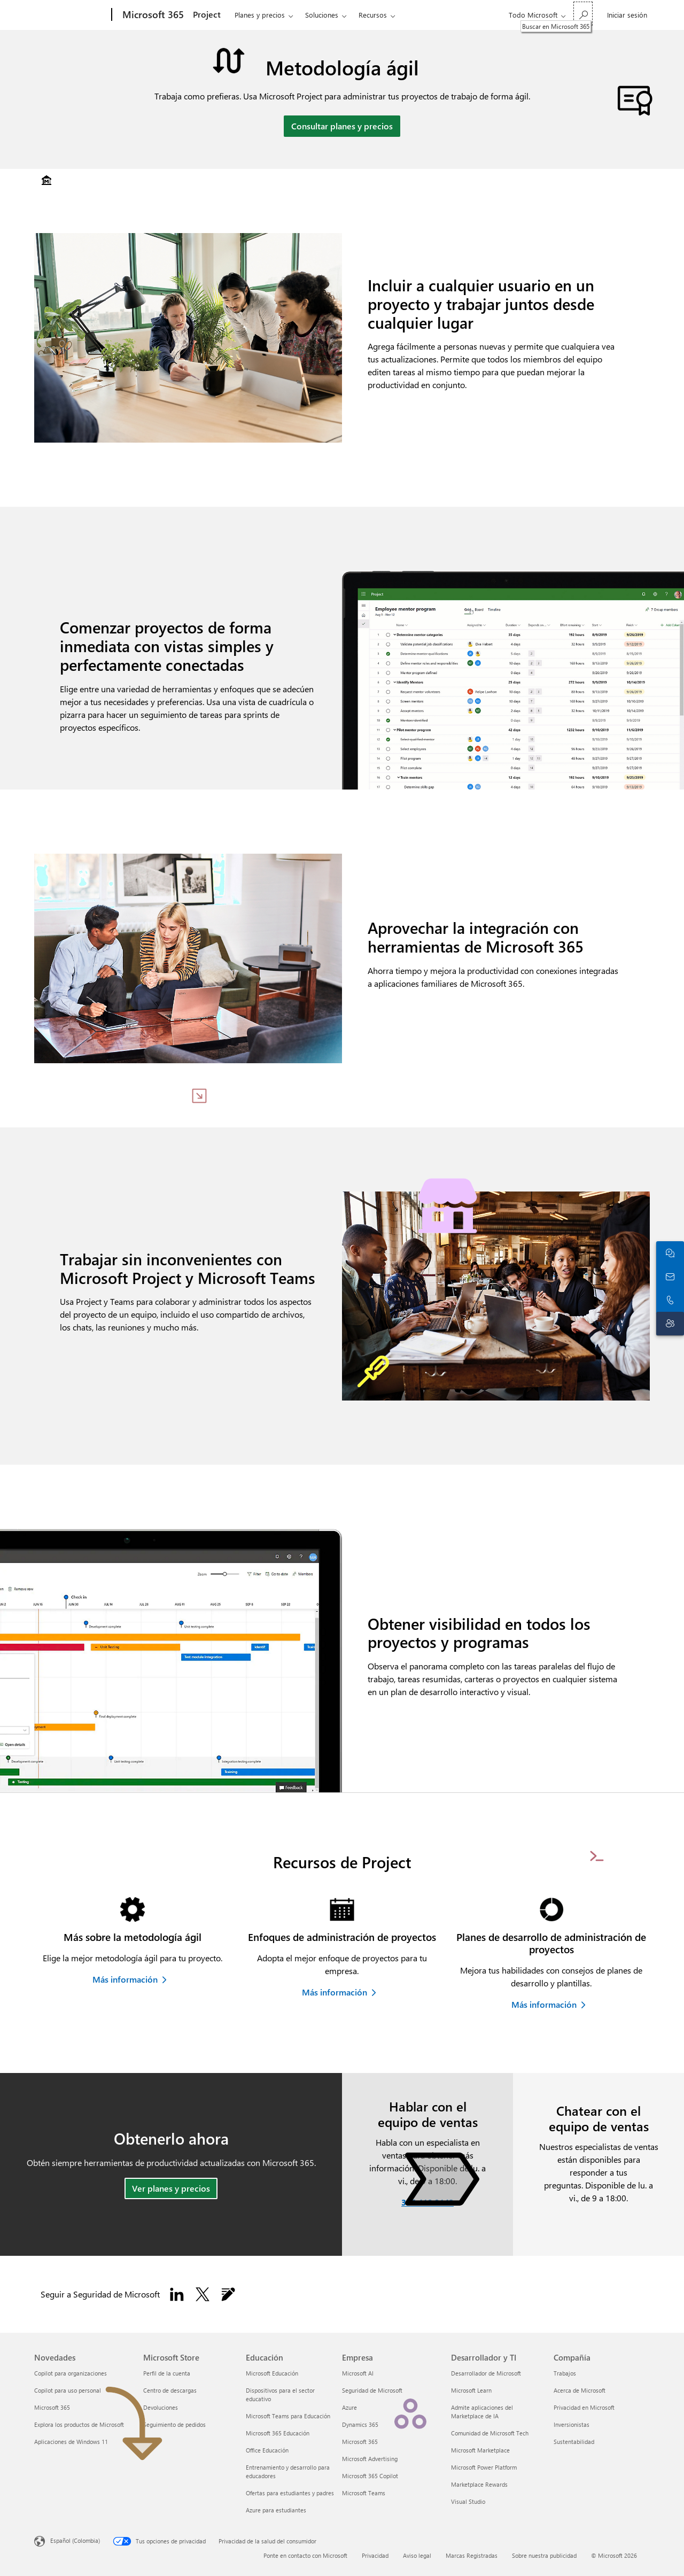  I want to click on view nearby museums, so click(46, 180).